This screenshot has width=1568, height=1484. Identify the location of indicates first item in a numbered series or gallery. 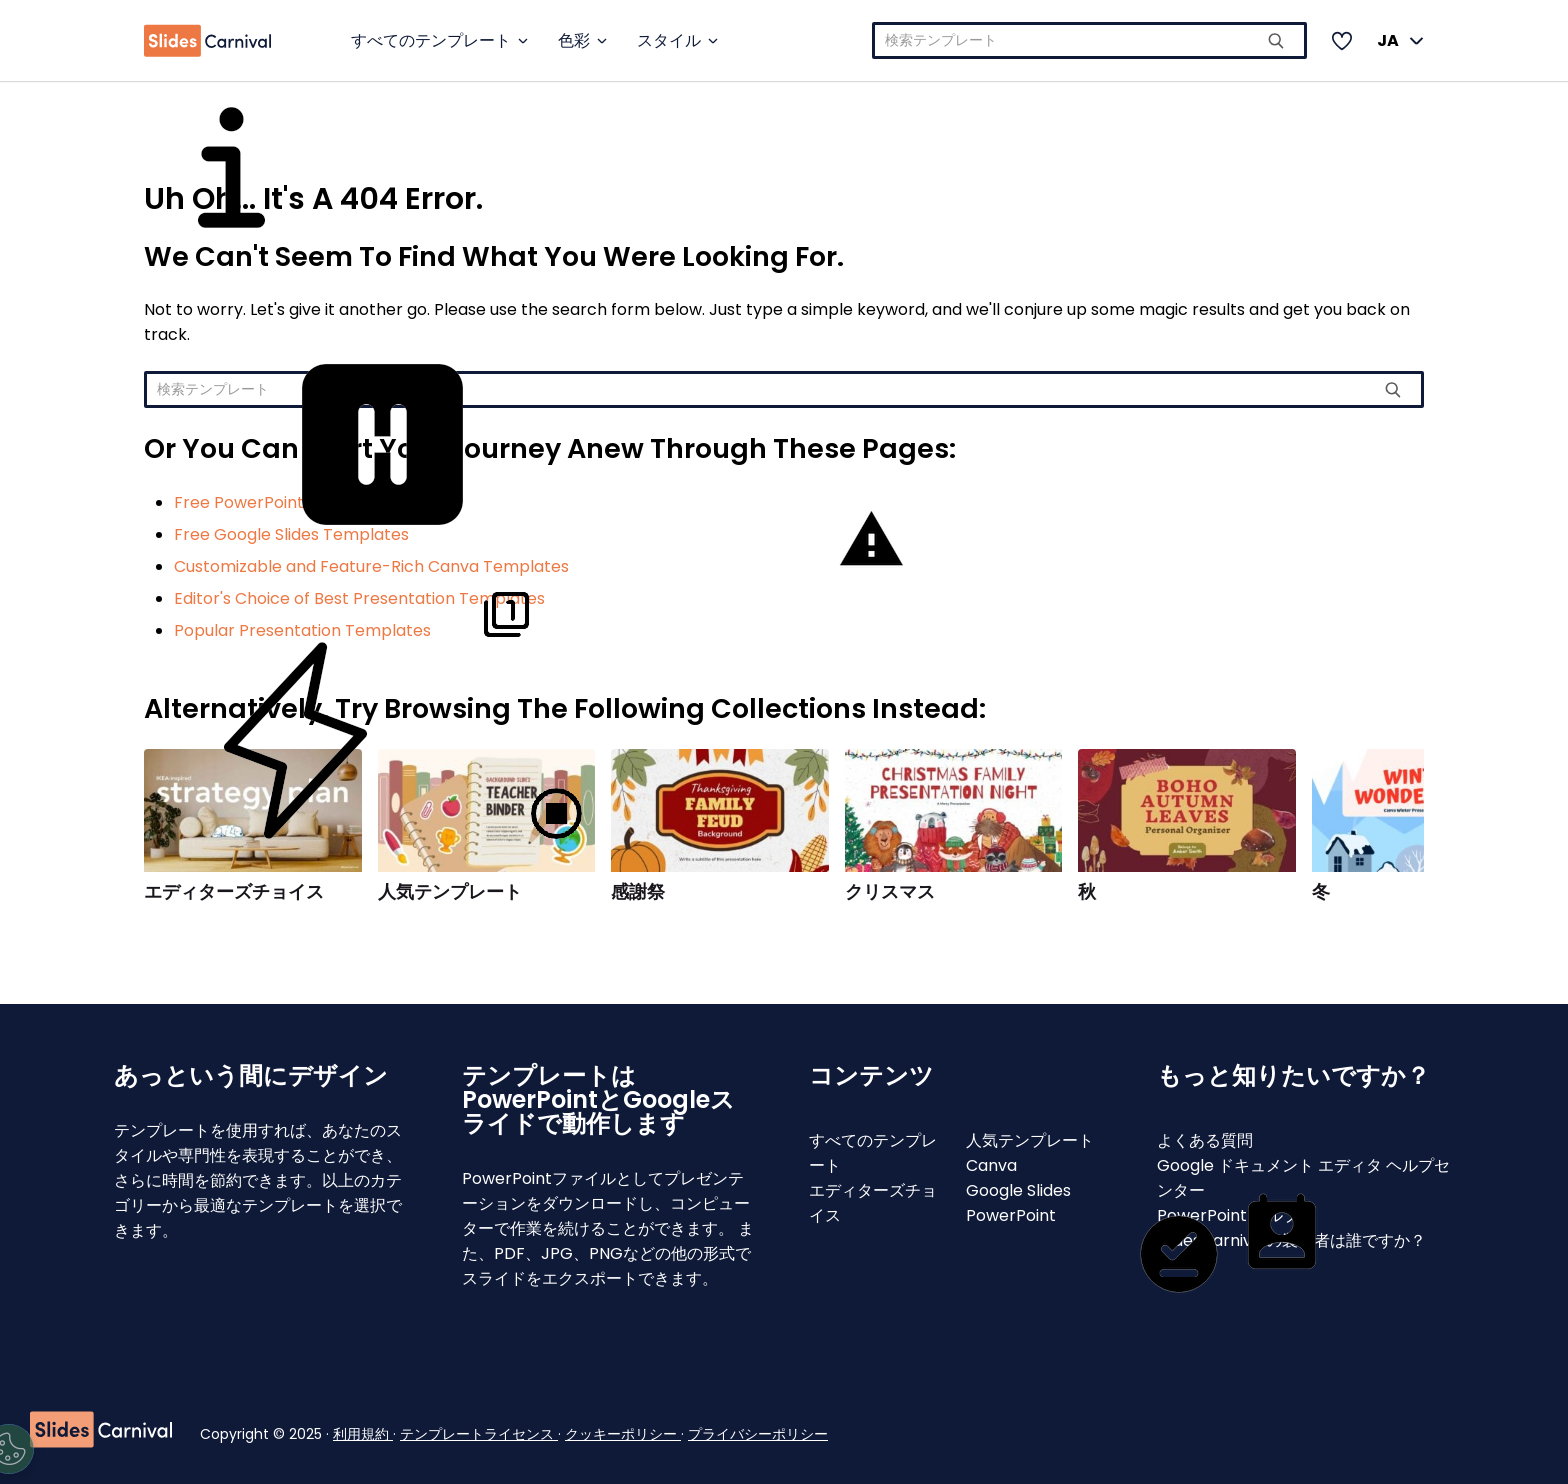
(506, 614).